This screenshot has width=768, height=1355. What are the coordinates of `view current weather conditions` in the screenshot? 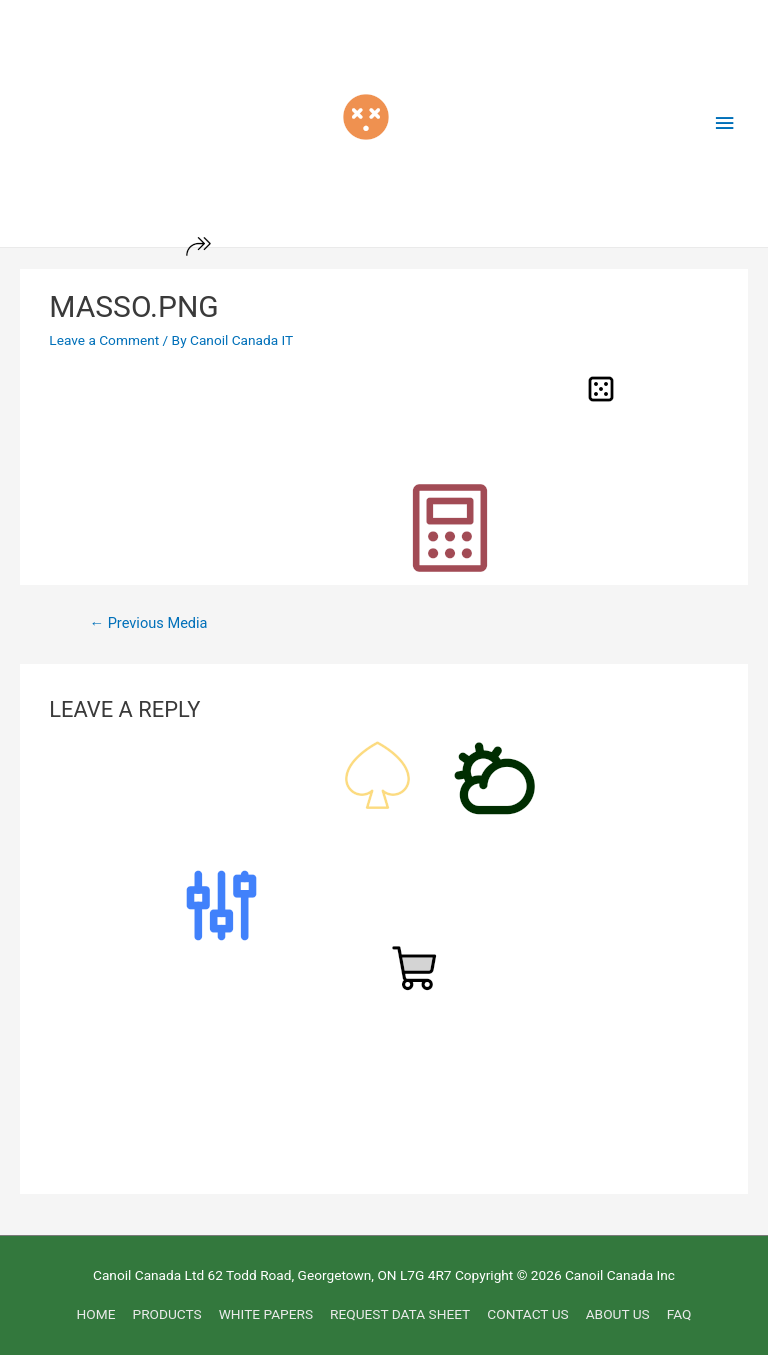 It's located at (494, 779).